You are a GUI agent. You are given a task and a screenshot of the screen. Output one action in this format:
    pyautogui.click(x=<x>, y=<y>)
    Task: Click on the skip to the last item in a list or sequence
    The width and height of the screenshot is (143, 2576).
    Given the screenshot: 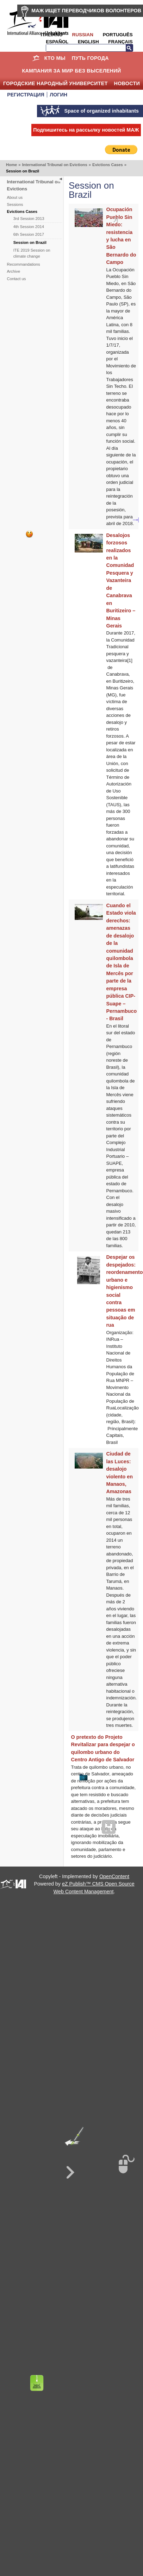 What is the action you would take?
    pyautogui.click(x=136, y=520)
    